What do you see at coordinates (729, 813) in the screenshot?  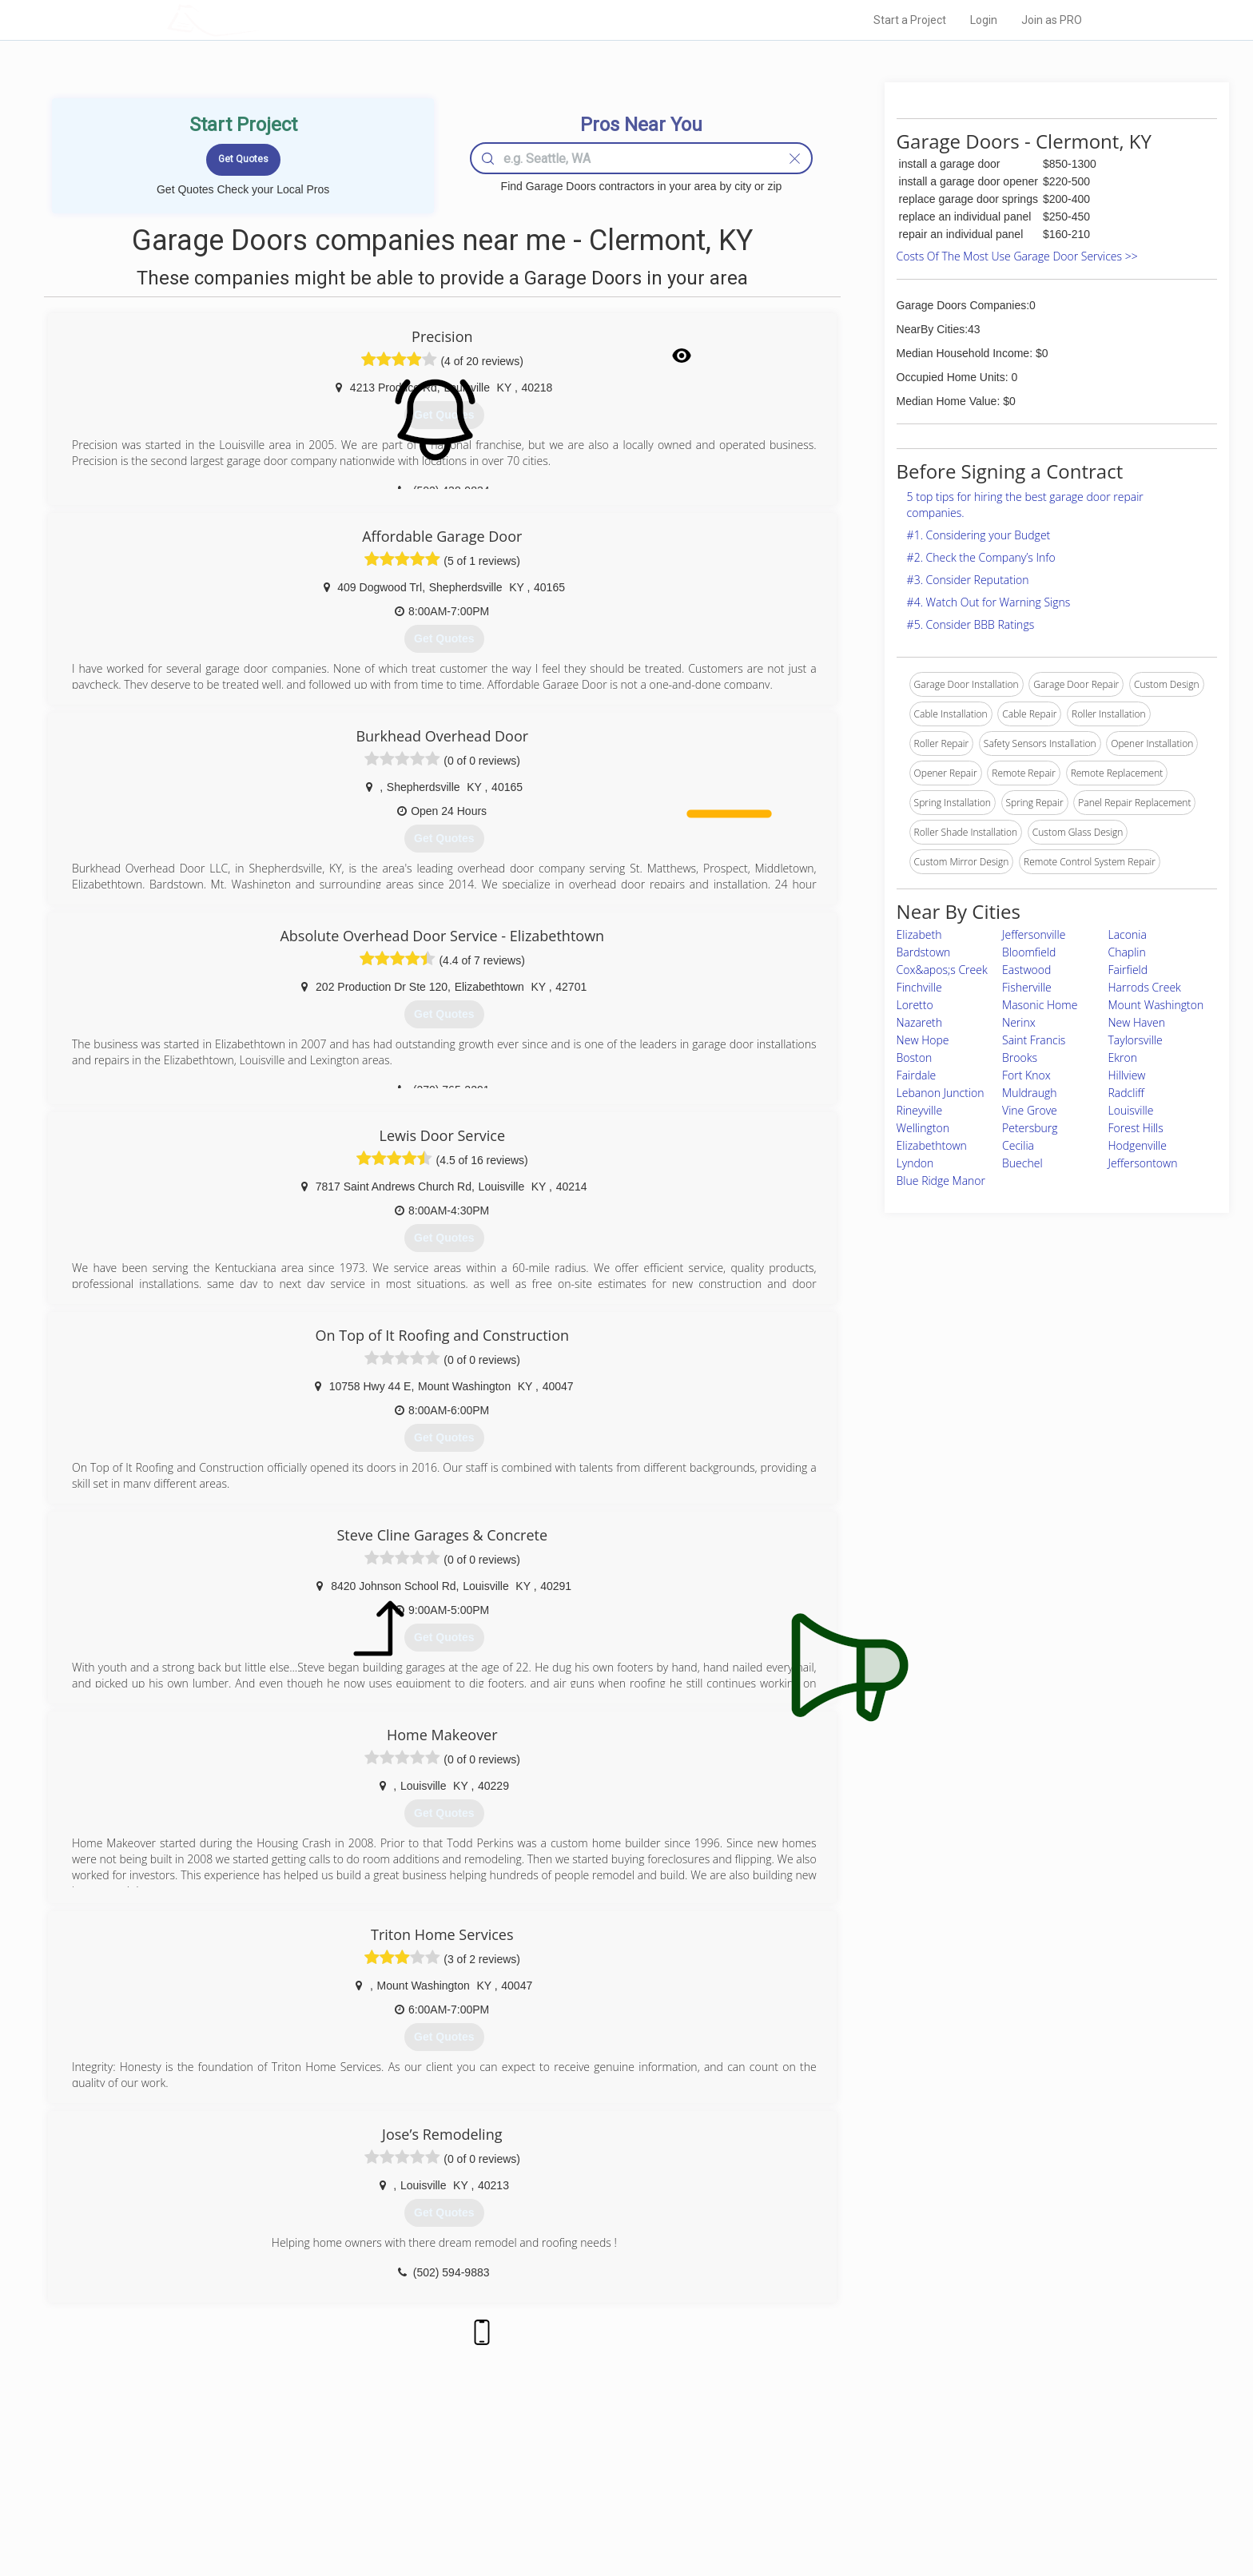 I see `decrease quantity or value` at bounding box center [729, 813].